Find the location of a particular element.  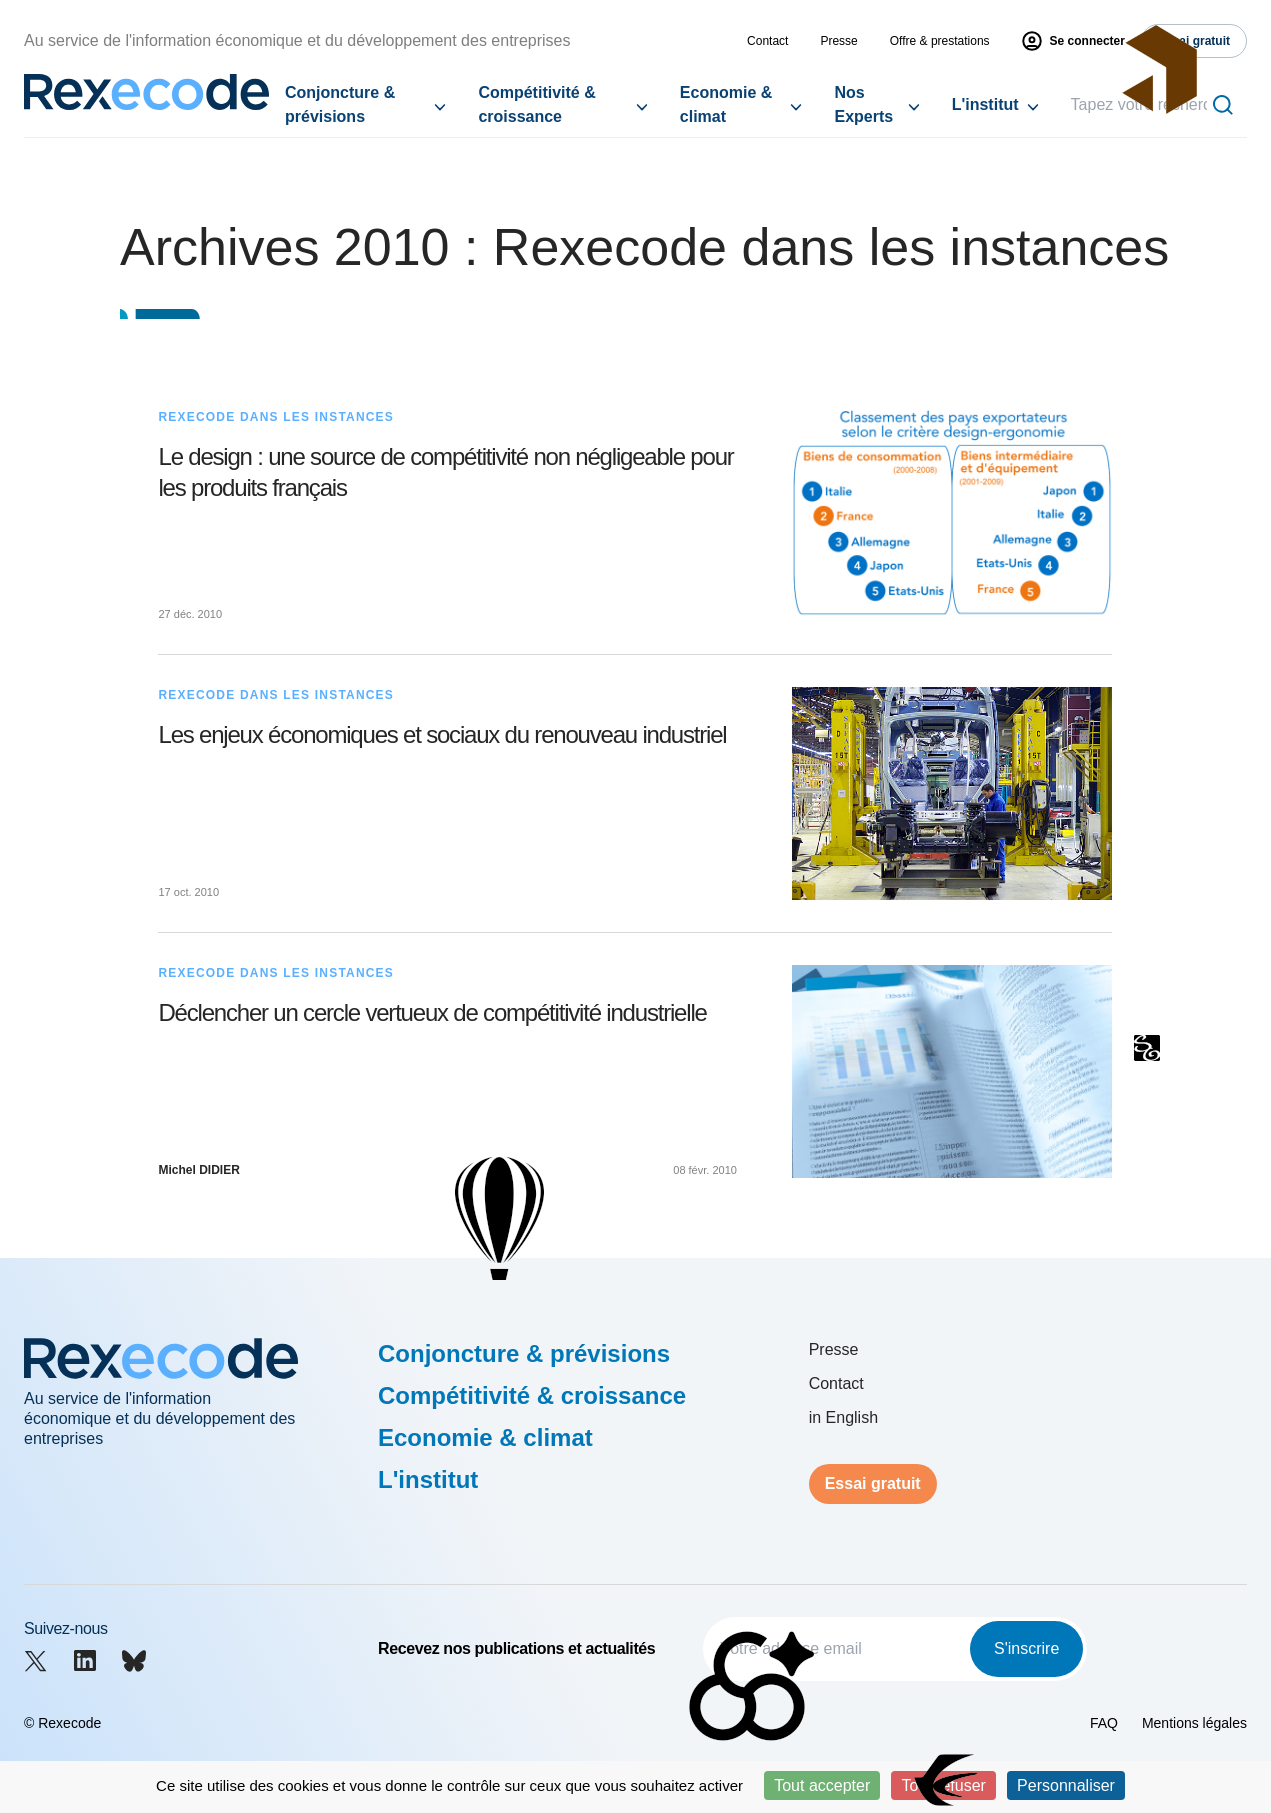

open CorelDRAW application is located at coordinates (499, 1218).